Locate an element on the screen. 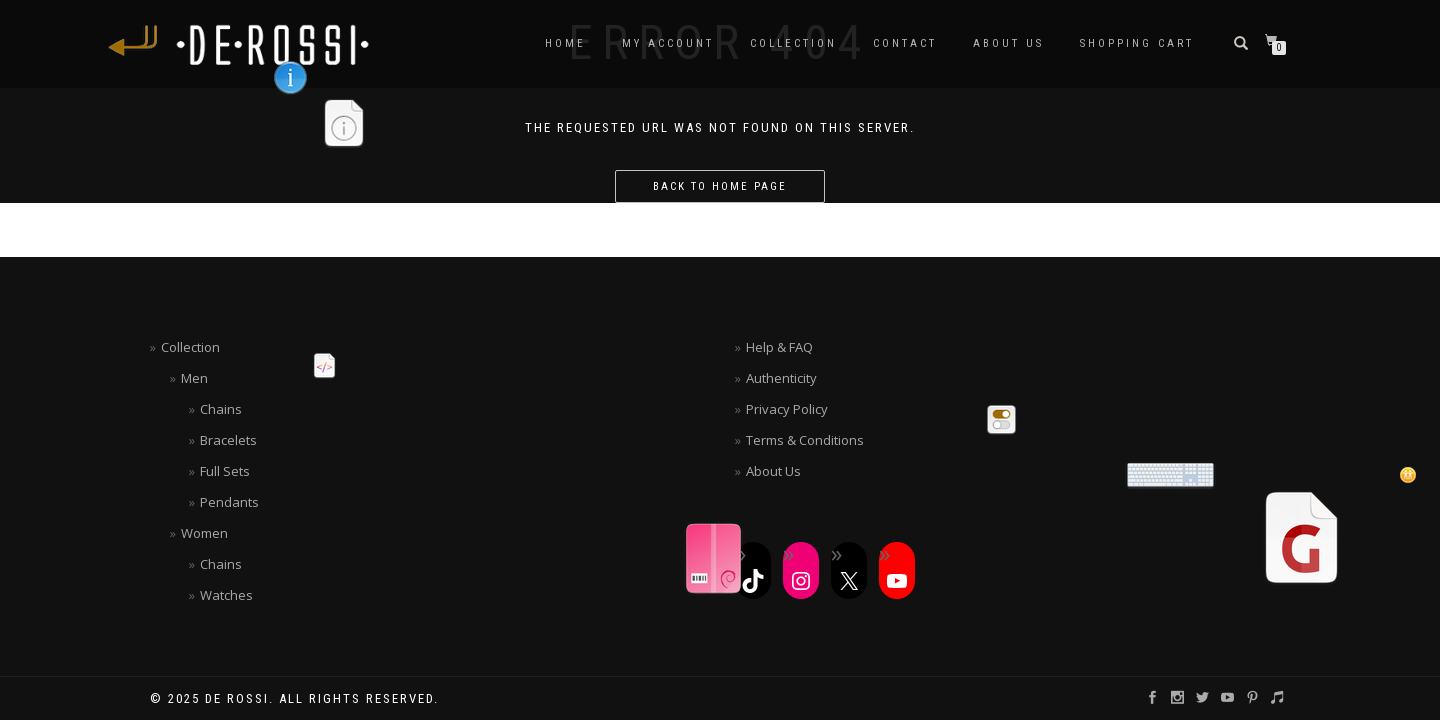 This screenshot has height=720, width=1440. maven xml configuration file is located at coordinates (324, 365).